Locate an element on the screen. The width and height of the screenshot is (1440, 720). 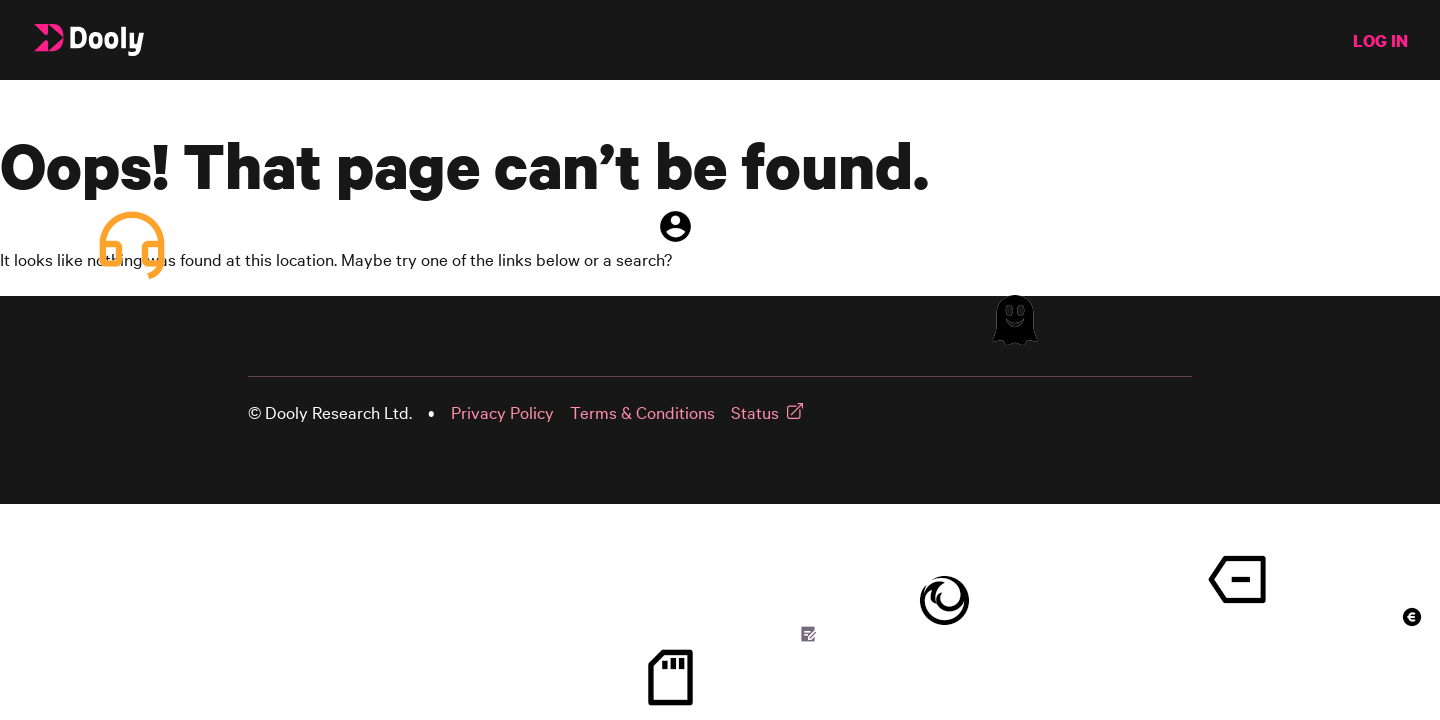
view euro currency or payment options is located at coordinates (1412, 617).